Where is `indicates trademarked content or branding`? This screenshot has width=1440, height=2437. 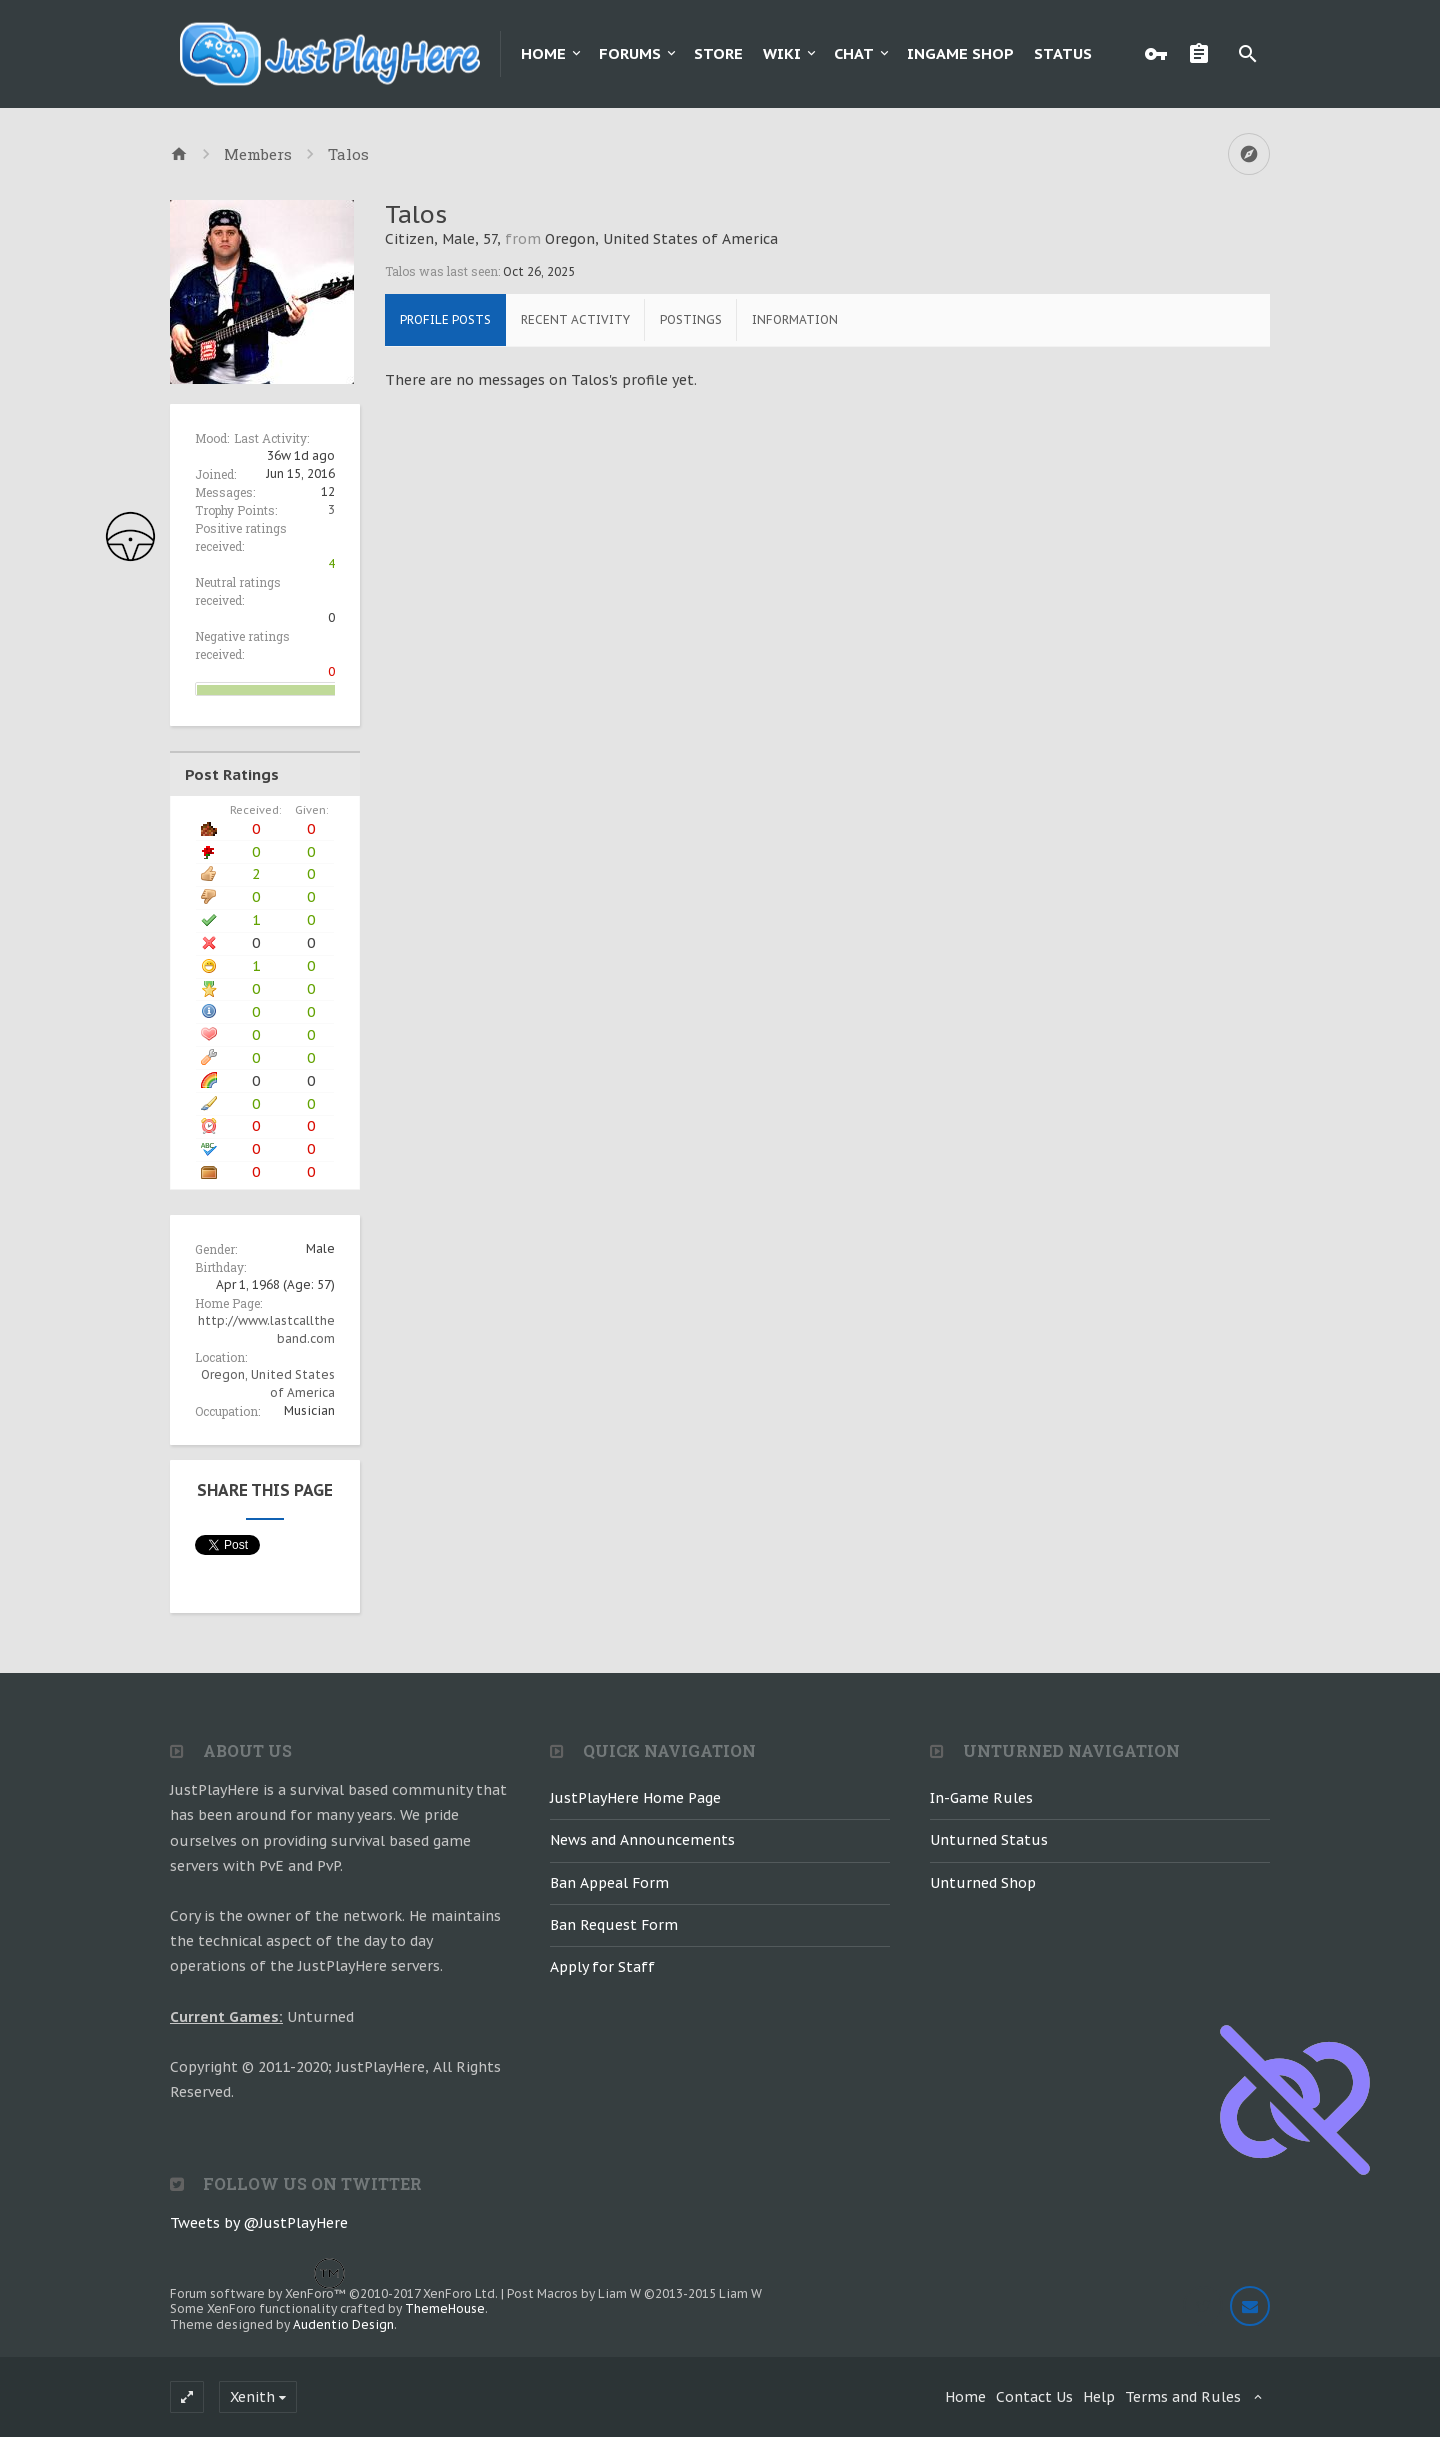
indicates trademarked content or branding is located at coordinates (329, 2273).